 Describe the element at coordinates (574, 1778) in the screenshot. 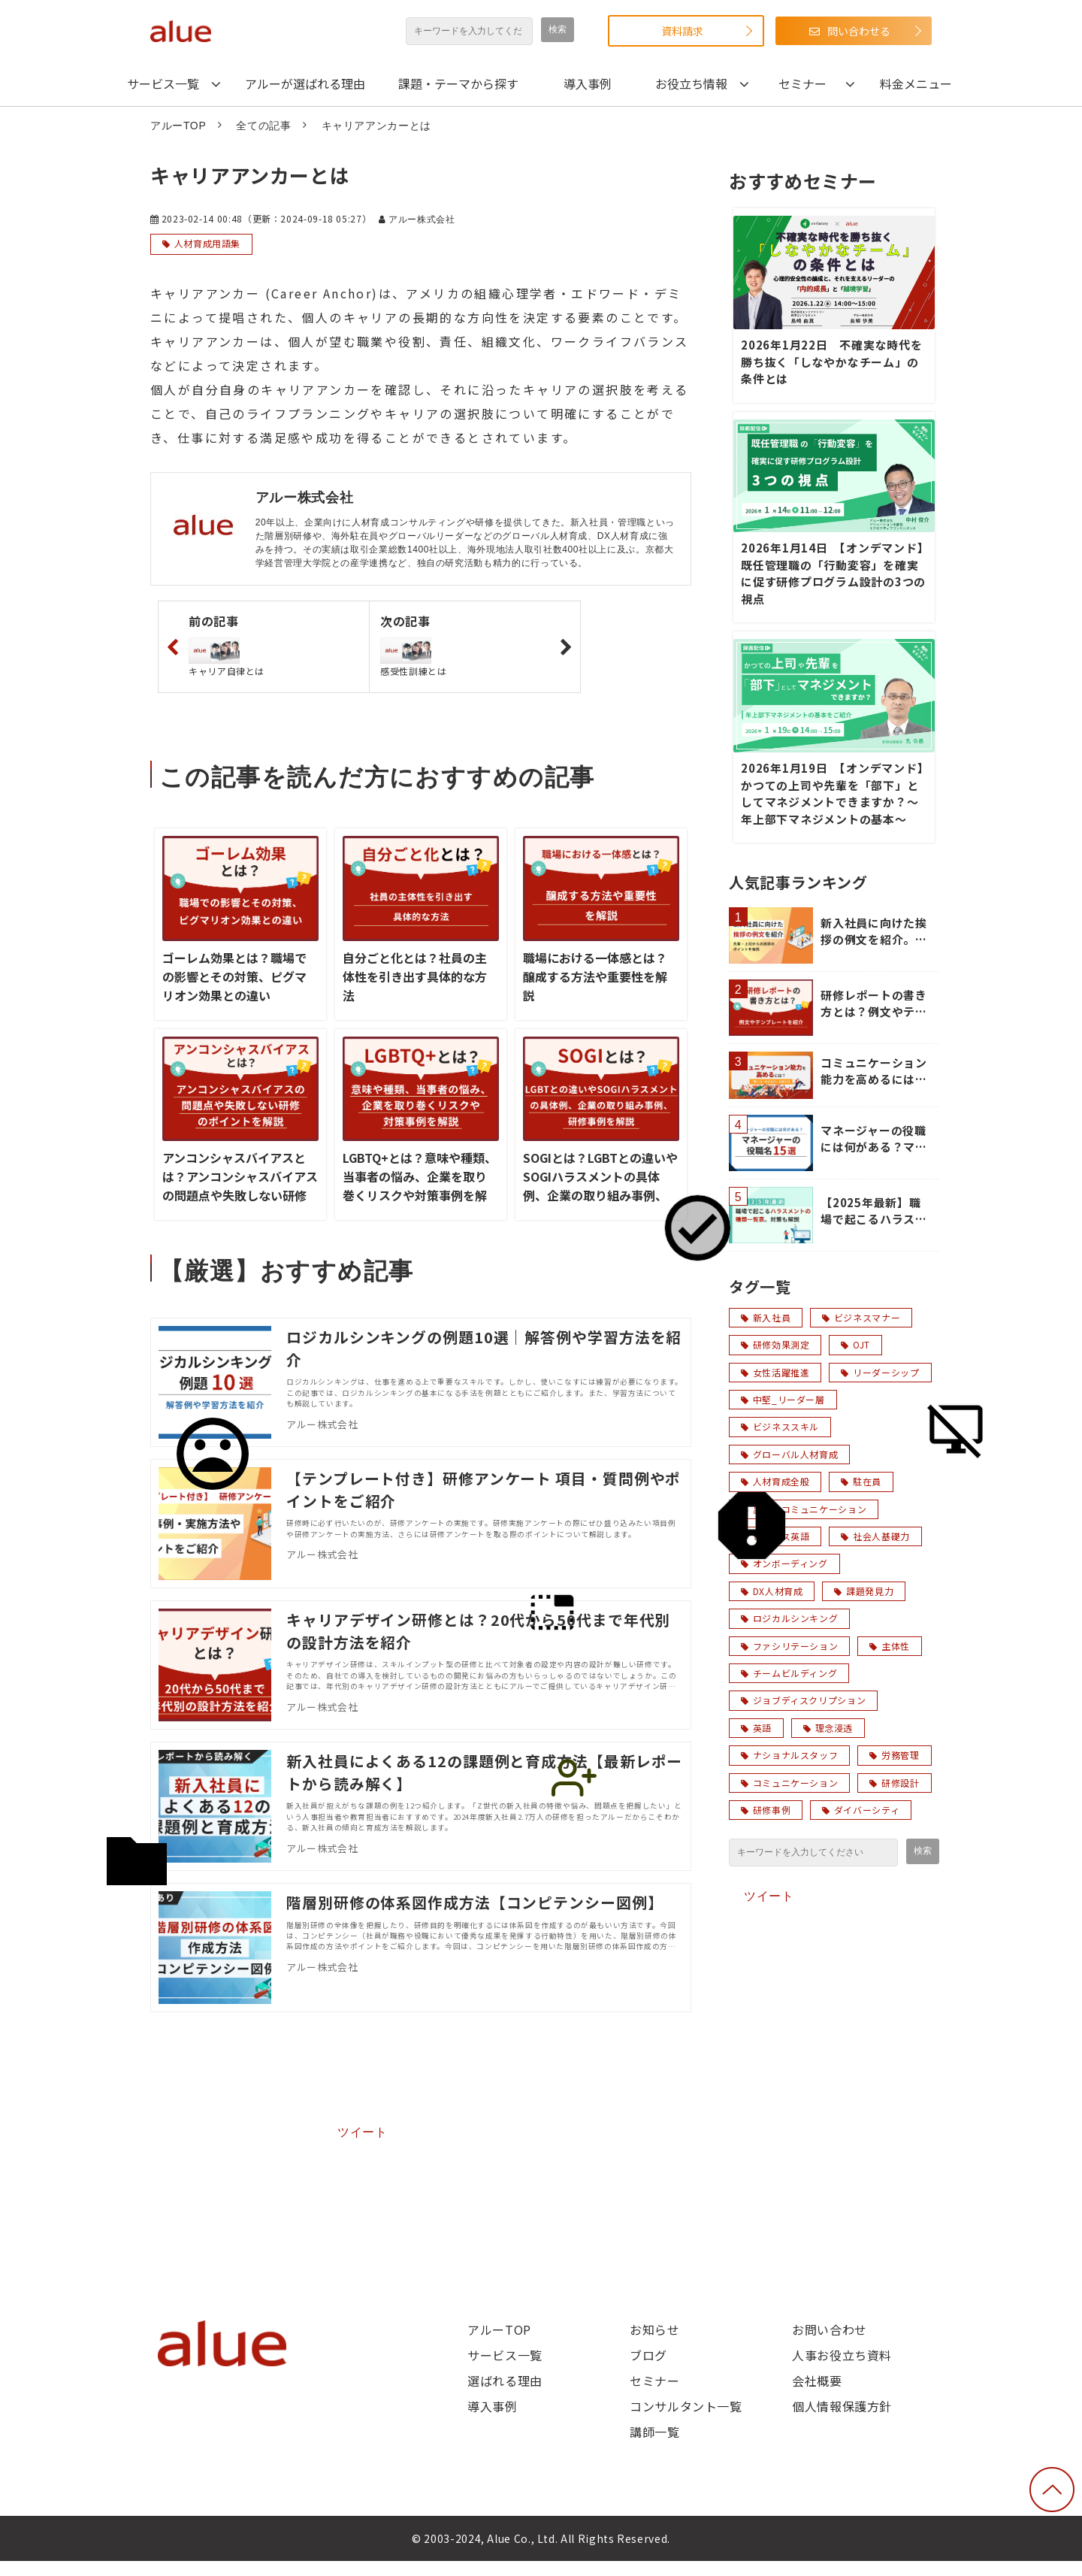

I see `add a new contact or friend` at that location.